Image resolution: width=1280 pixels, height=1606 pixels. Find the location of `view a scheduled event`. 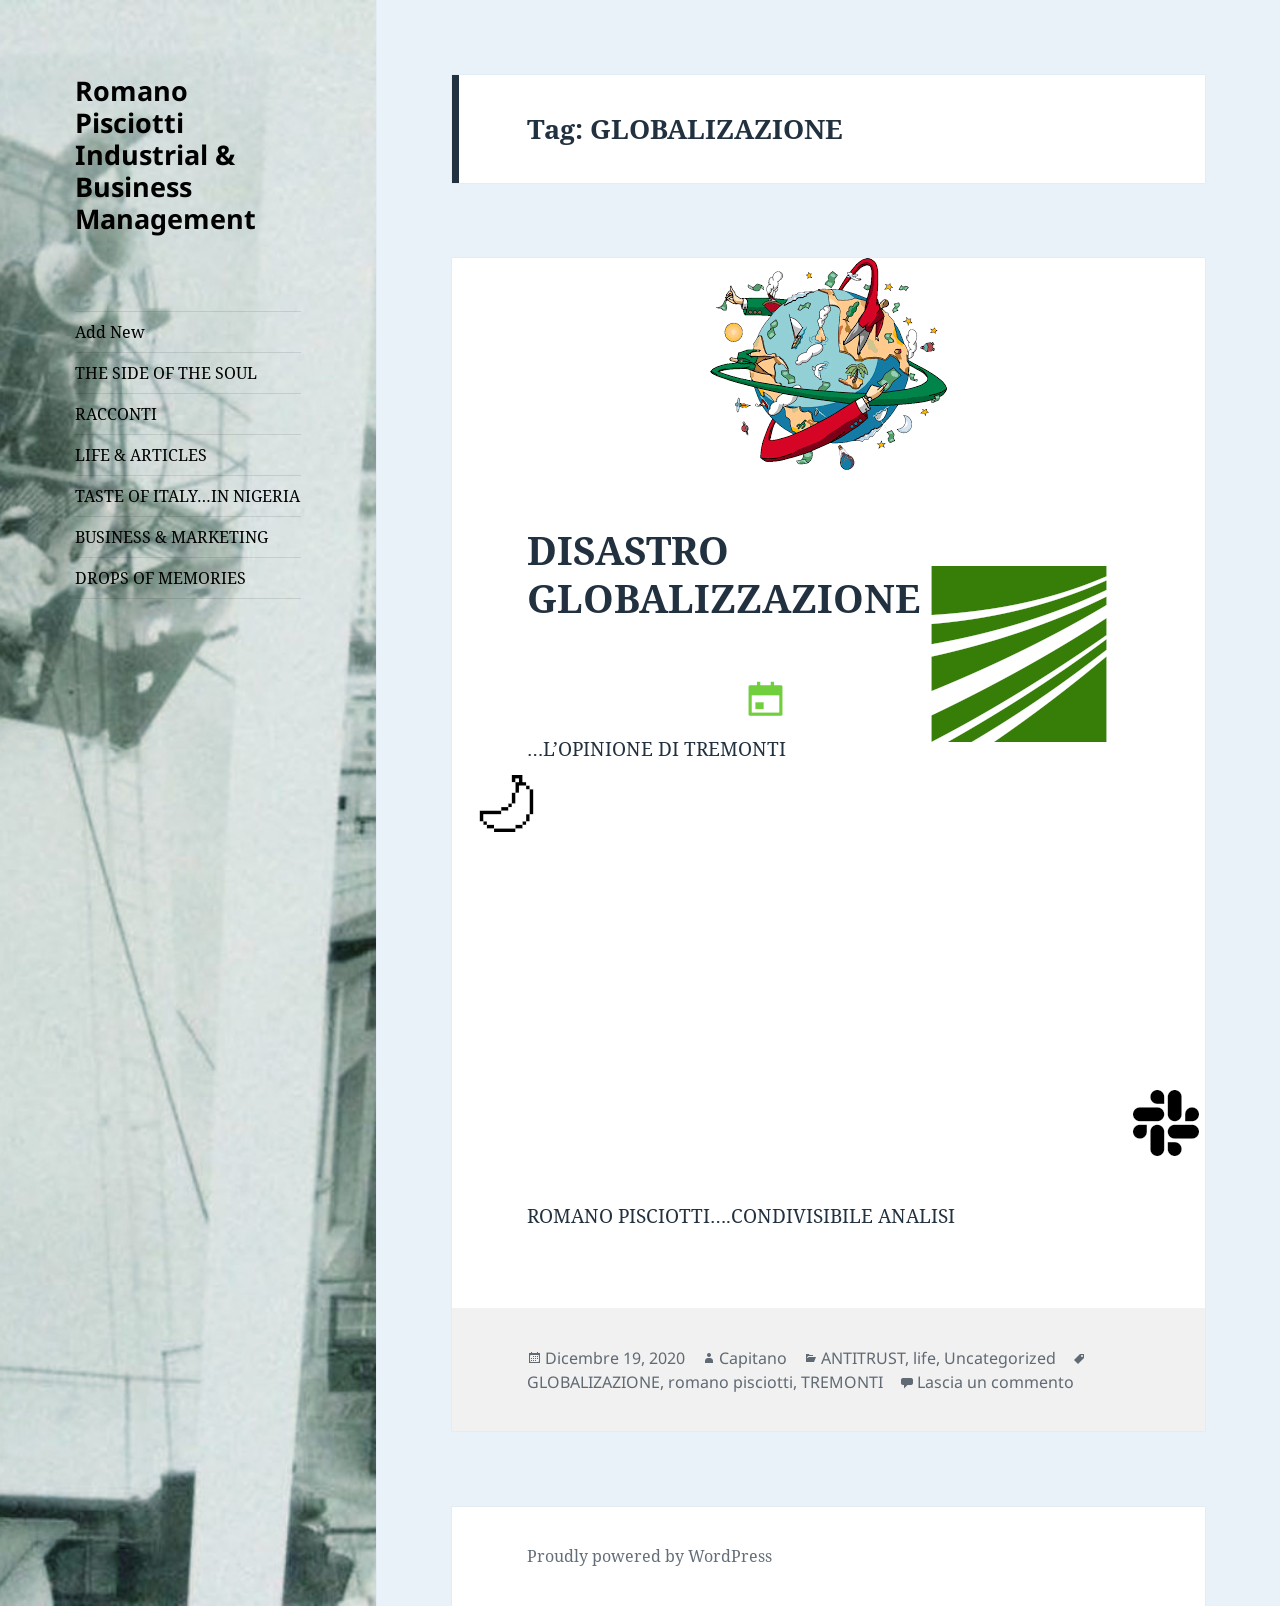

view a scheduled event is located at coordinates (765, 700).